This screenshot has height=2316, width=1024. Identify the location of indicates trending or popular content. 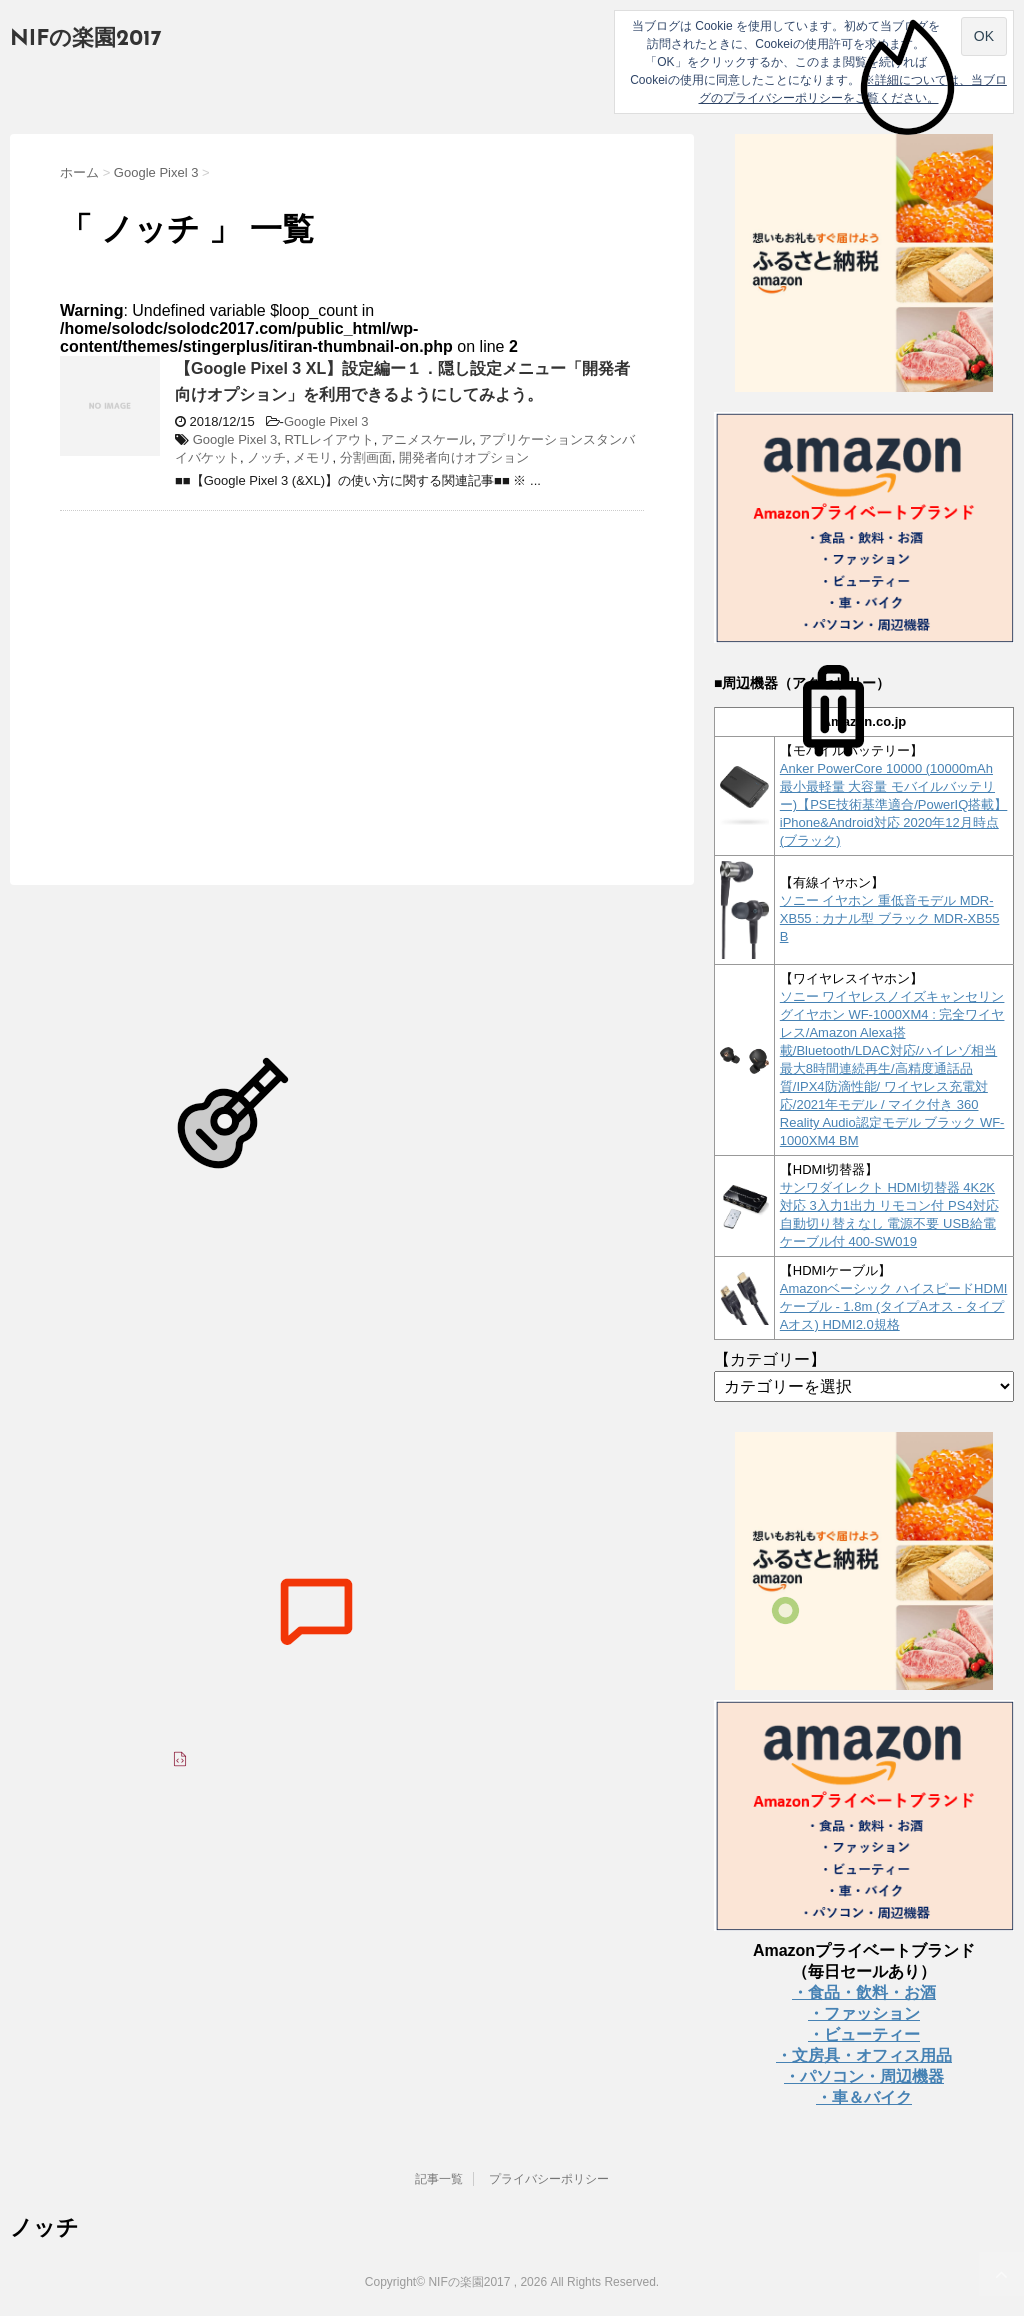
(907, 79).